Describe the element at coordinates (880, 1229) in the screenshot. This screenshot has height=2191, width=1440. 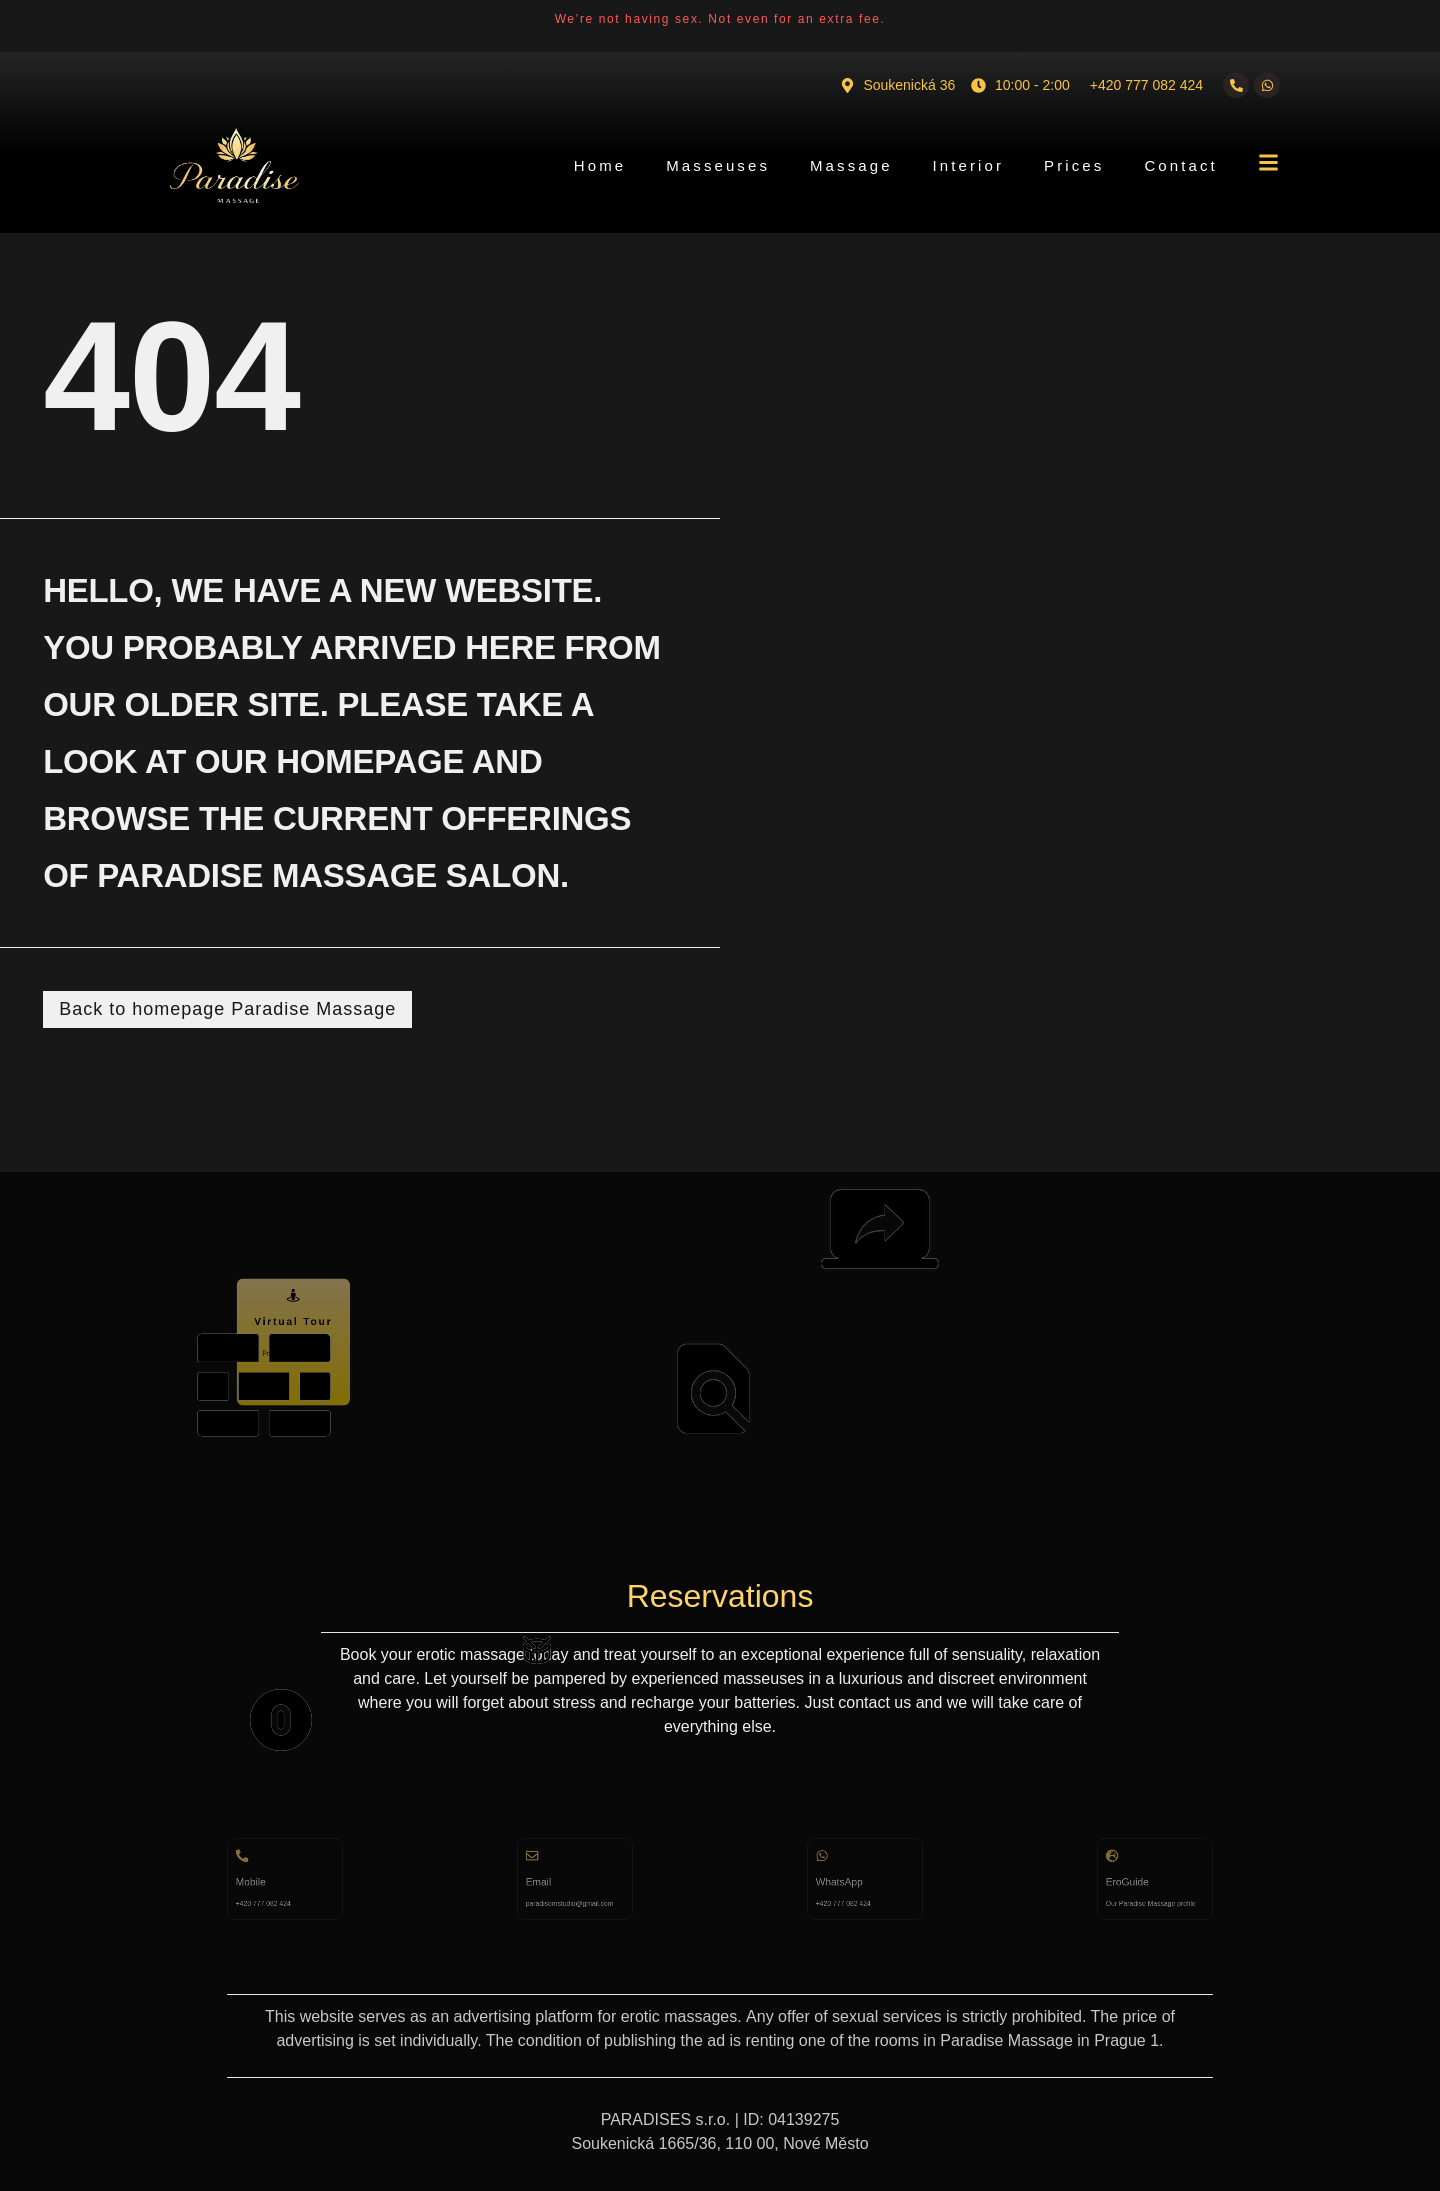
I see `share your screen with others` at that location.